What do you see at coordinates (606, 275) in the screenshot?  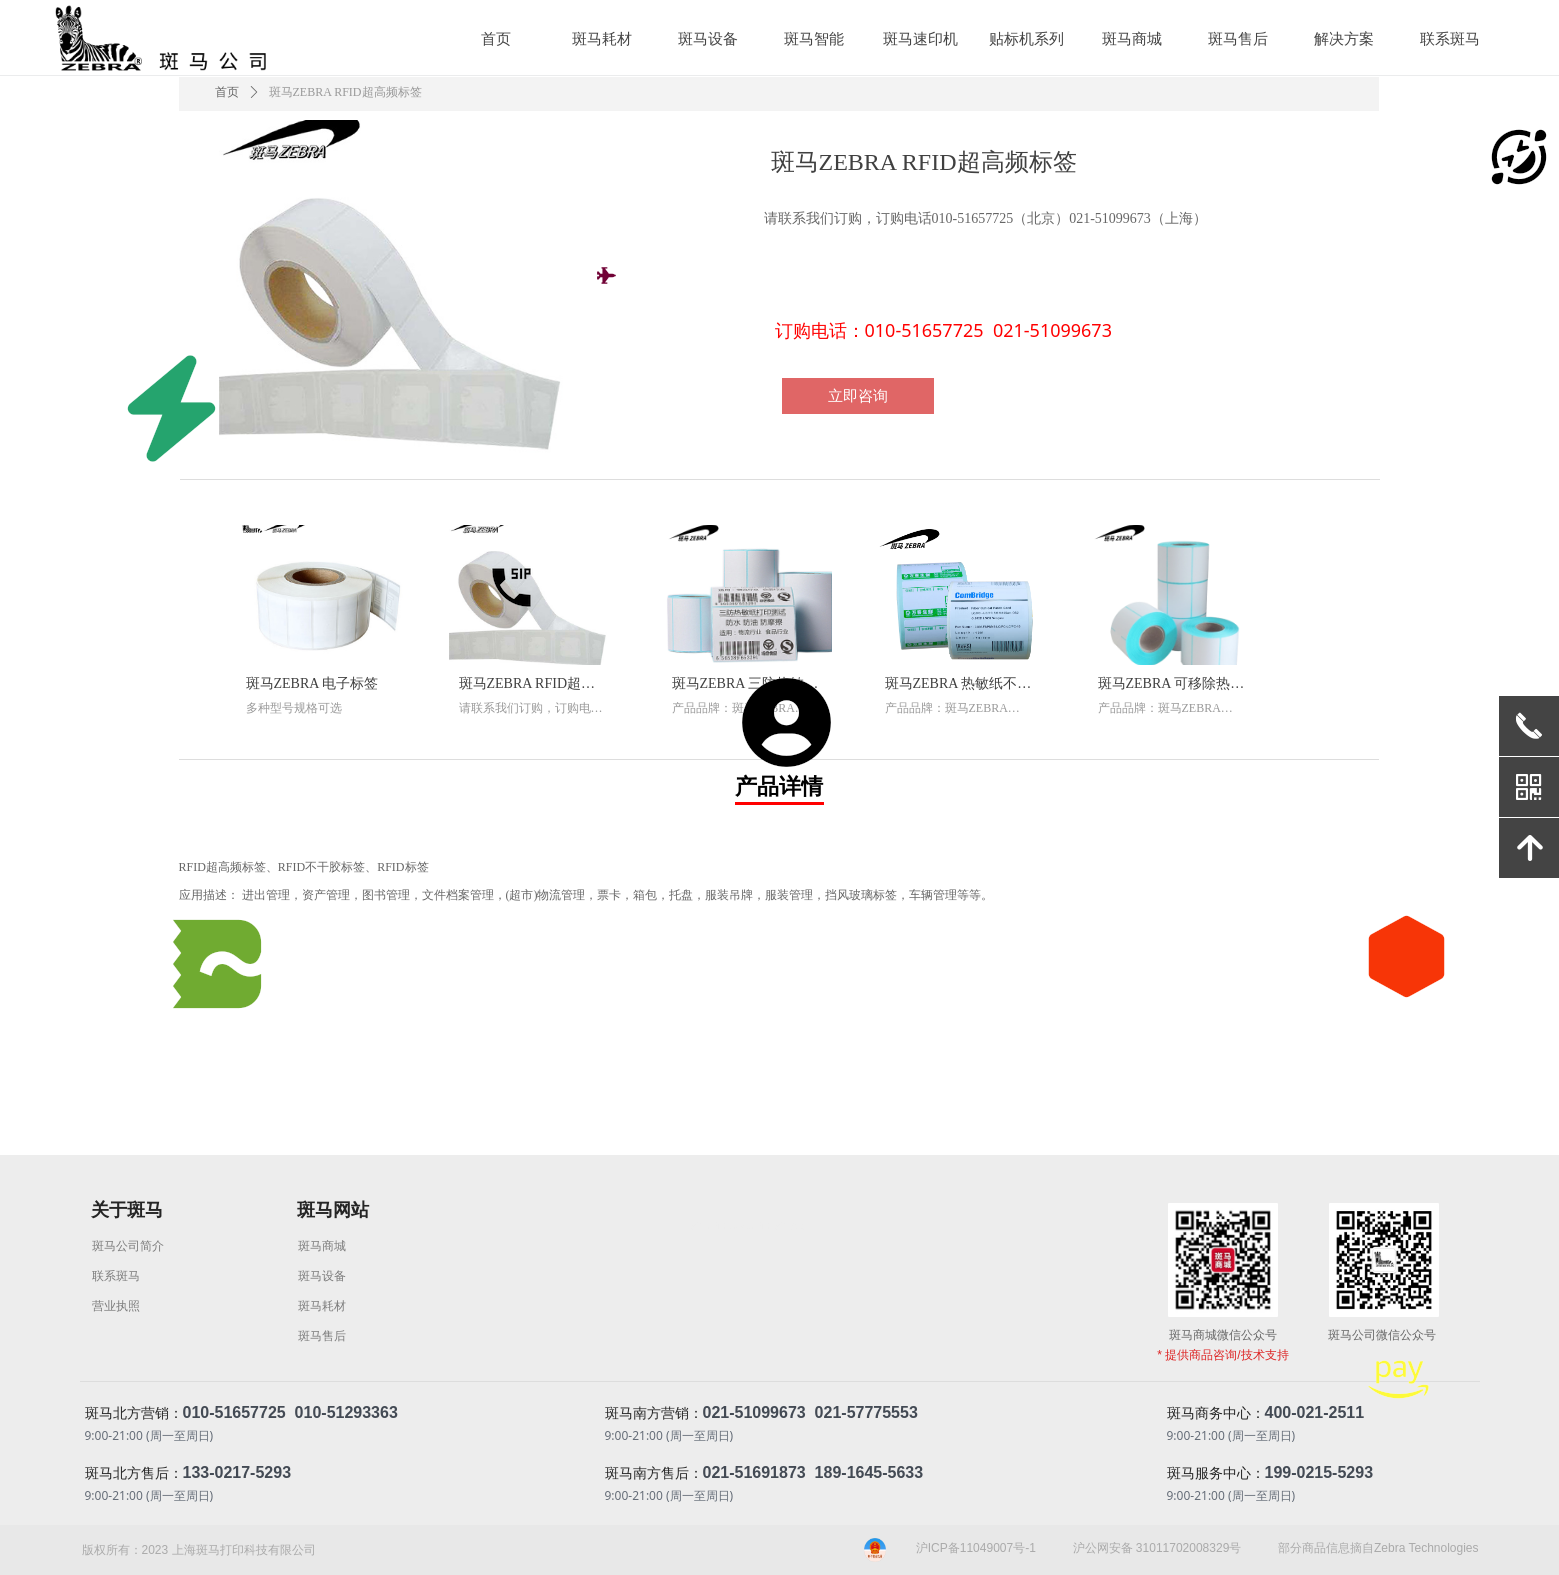 I see `access flight or aviation features` at bounding box center [606, 275].